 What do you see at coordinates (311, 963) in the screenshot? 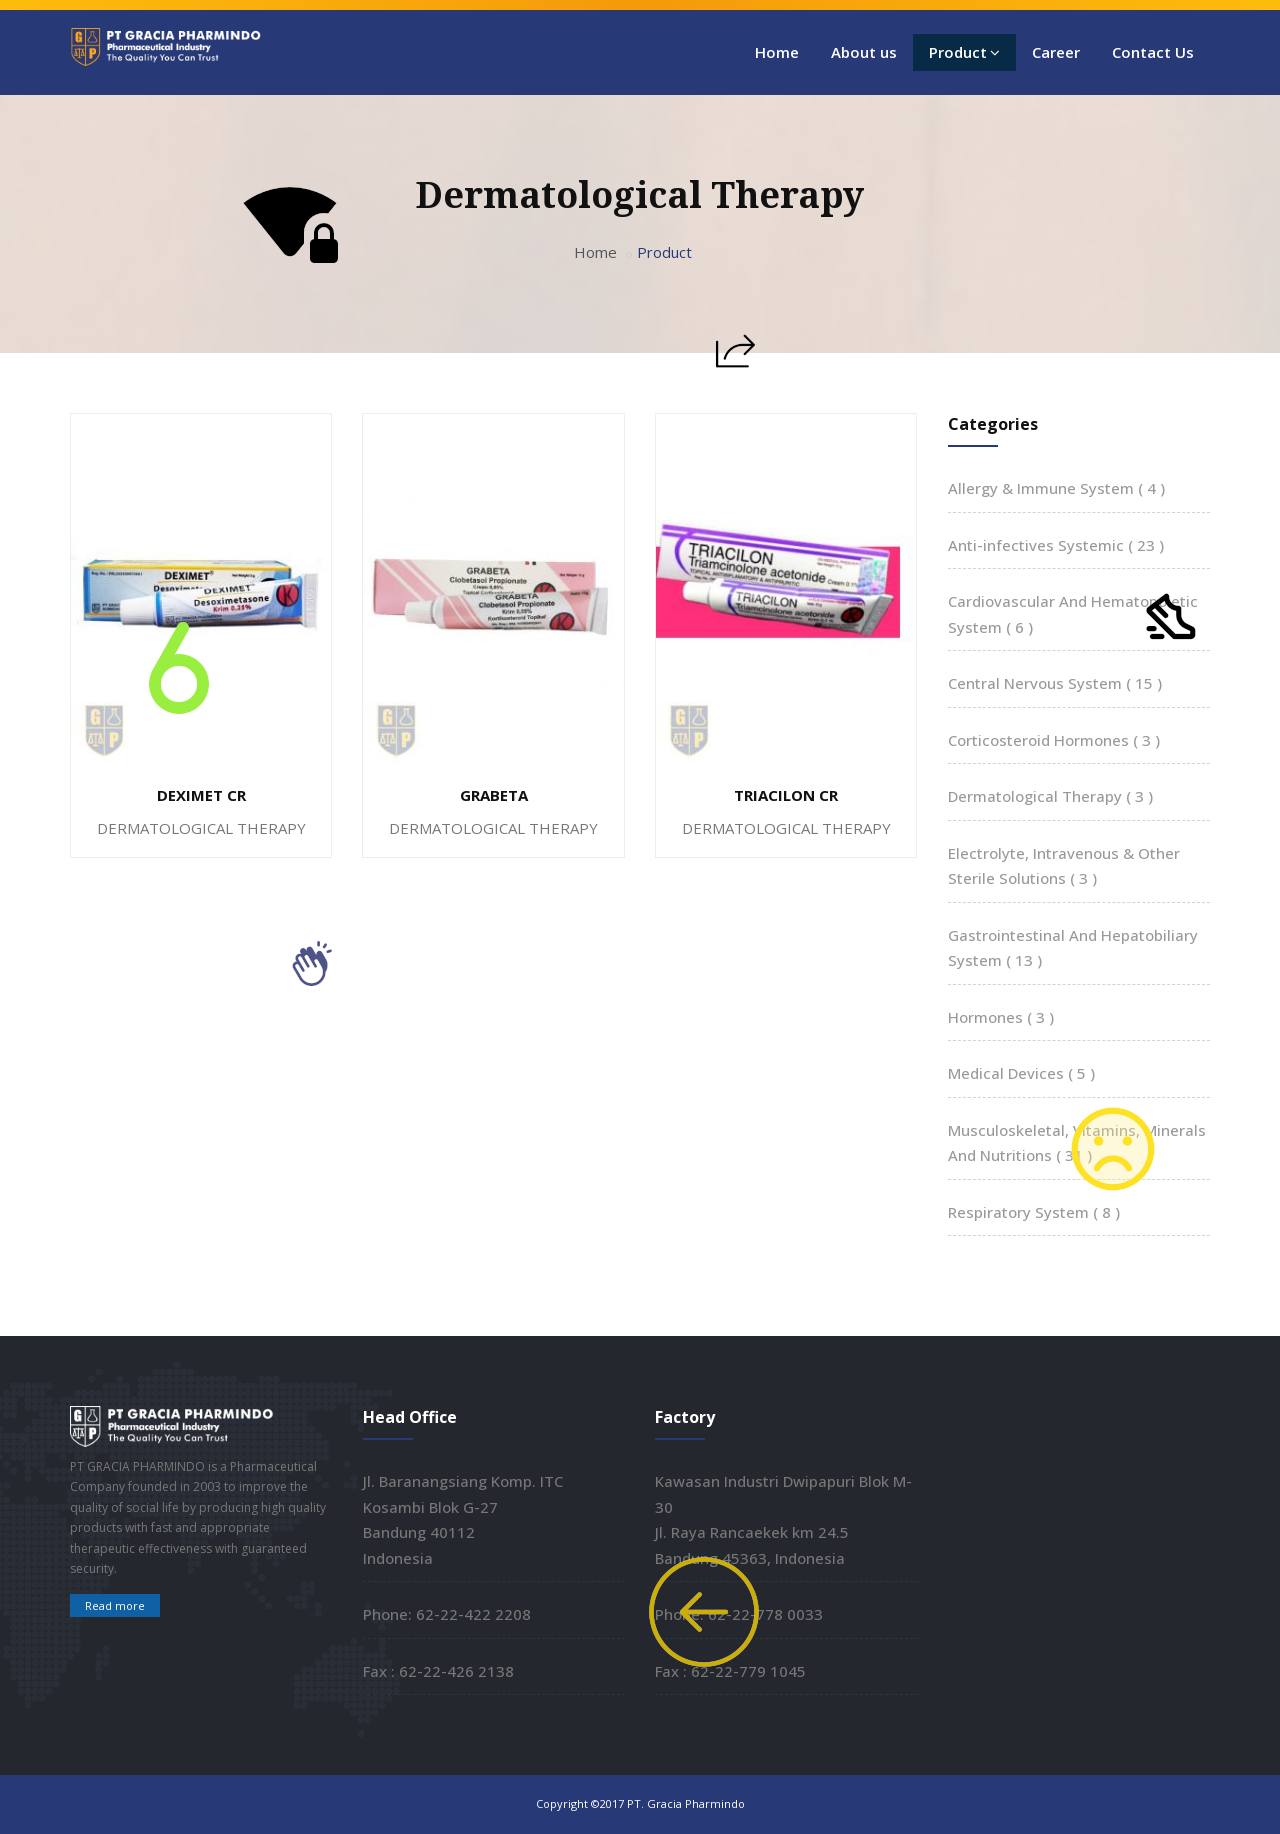
I see `applaud or react positively to content` at bounding box center [311, 963].